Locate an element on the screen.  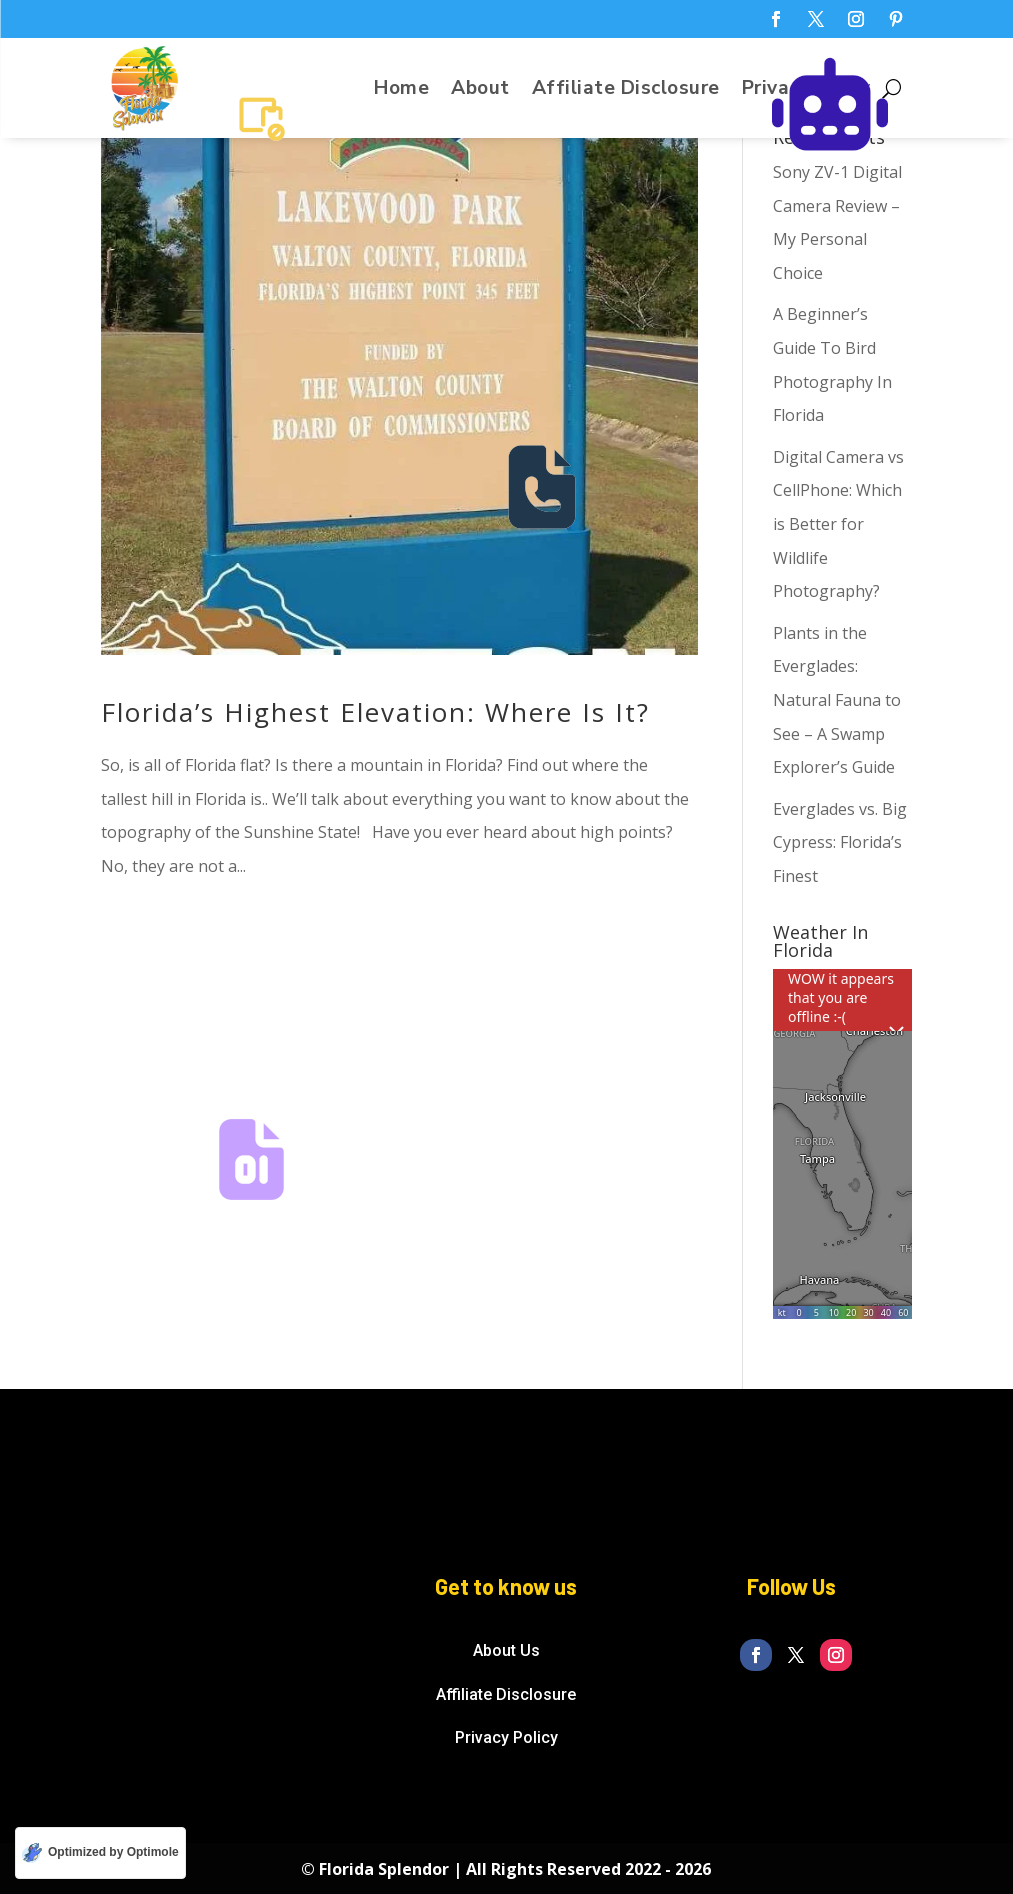
view a file containing numerical data is located at coordinates (251, 1159).